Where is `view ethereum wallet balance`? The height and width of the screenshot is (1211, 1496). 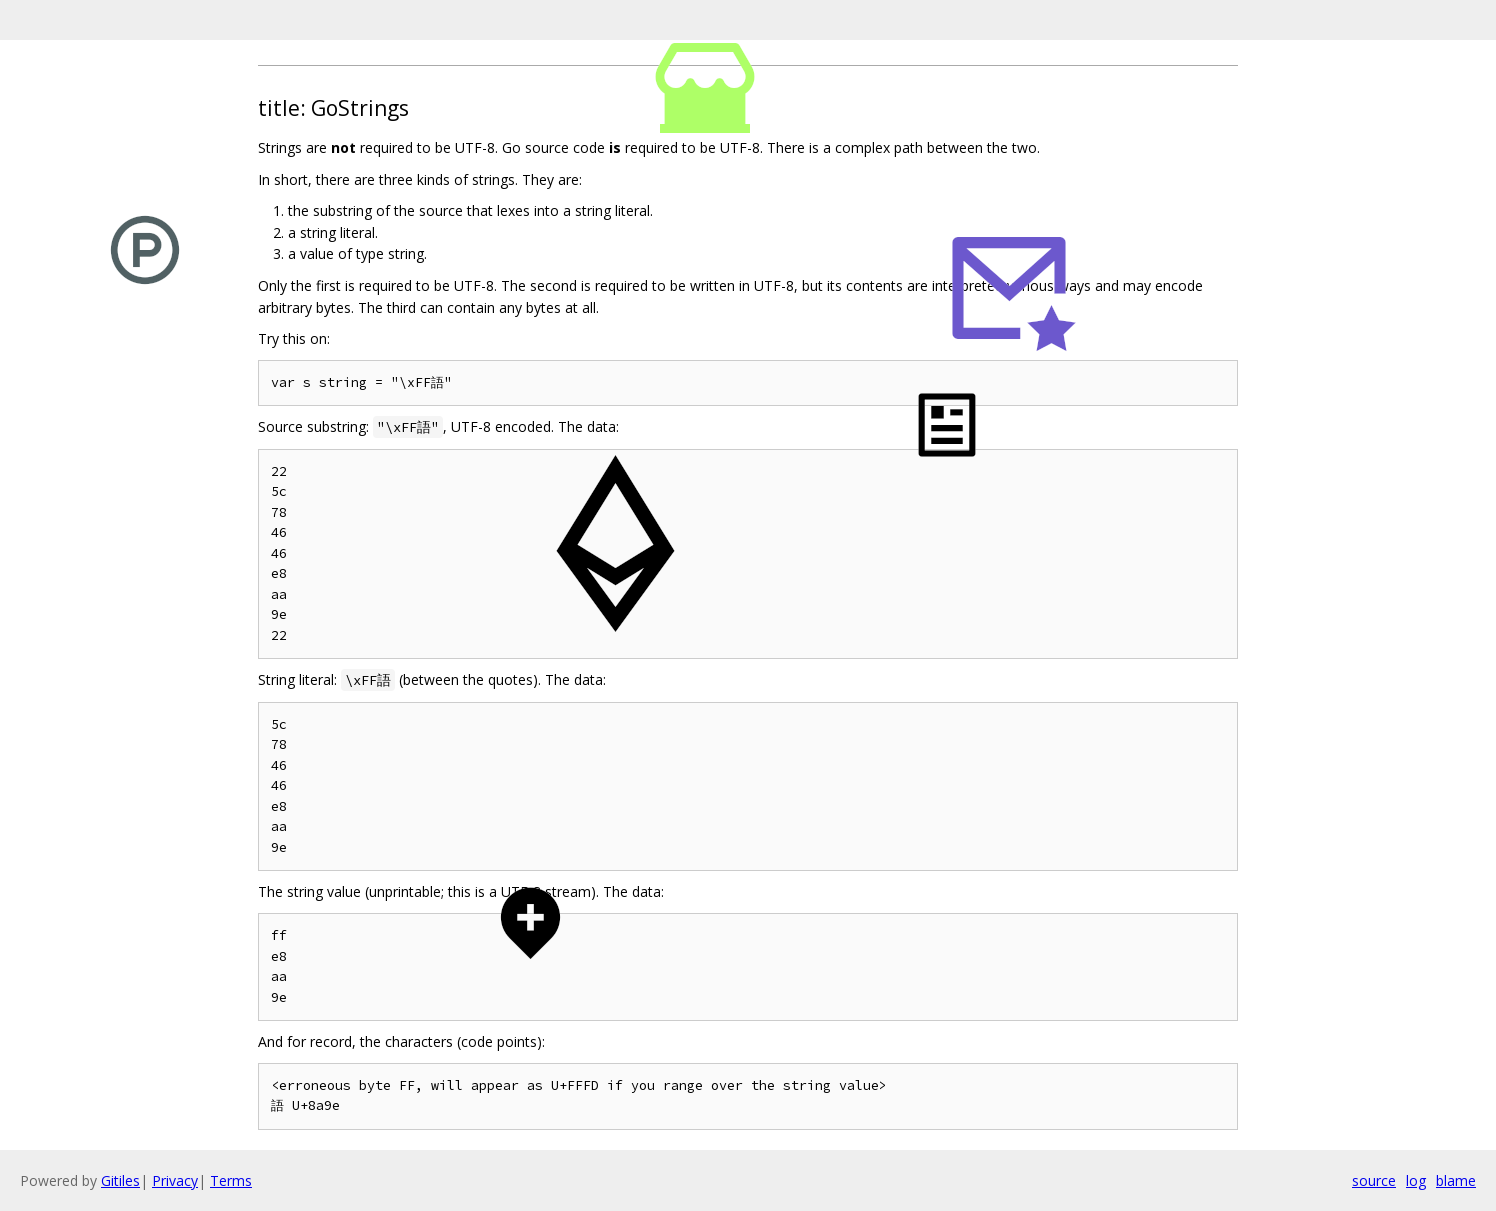
view ethereum wallet balance is located at coordinates (615, 543).